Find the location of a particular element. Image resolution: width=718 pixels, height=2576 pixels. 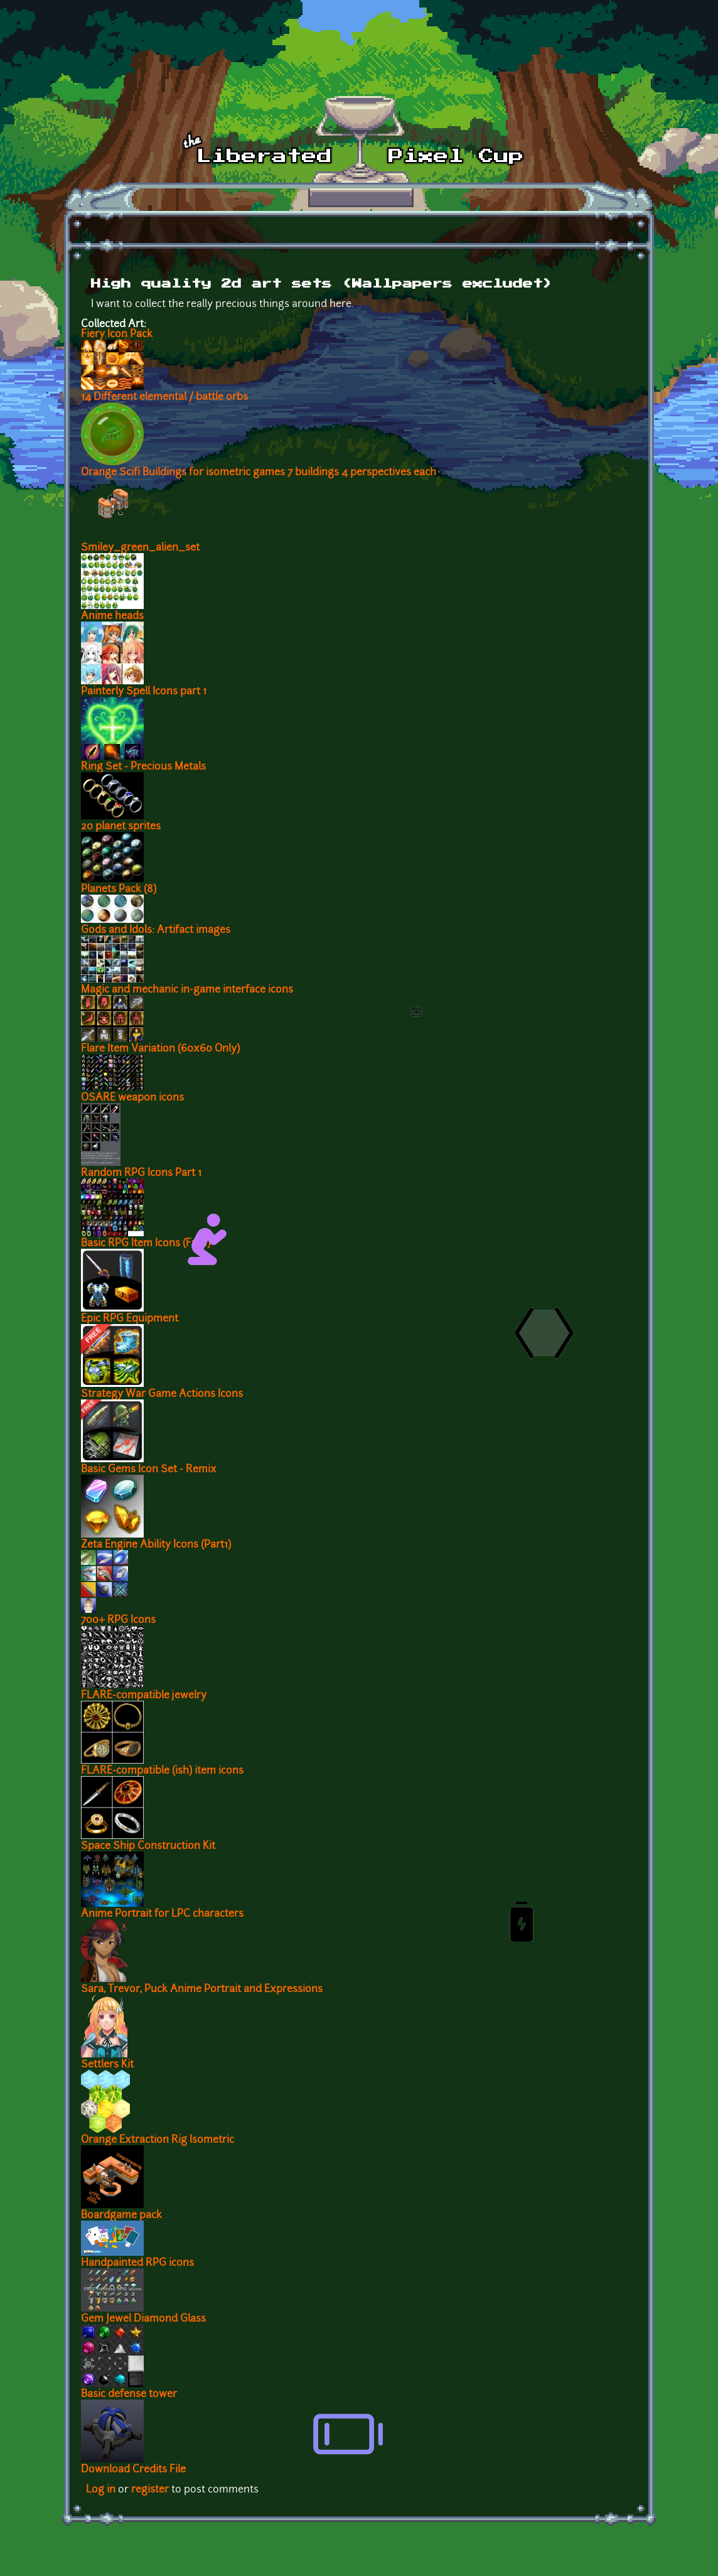

view or edit source code is located at coordinates (544, 1333).